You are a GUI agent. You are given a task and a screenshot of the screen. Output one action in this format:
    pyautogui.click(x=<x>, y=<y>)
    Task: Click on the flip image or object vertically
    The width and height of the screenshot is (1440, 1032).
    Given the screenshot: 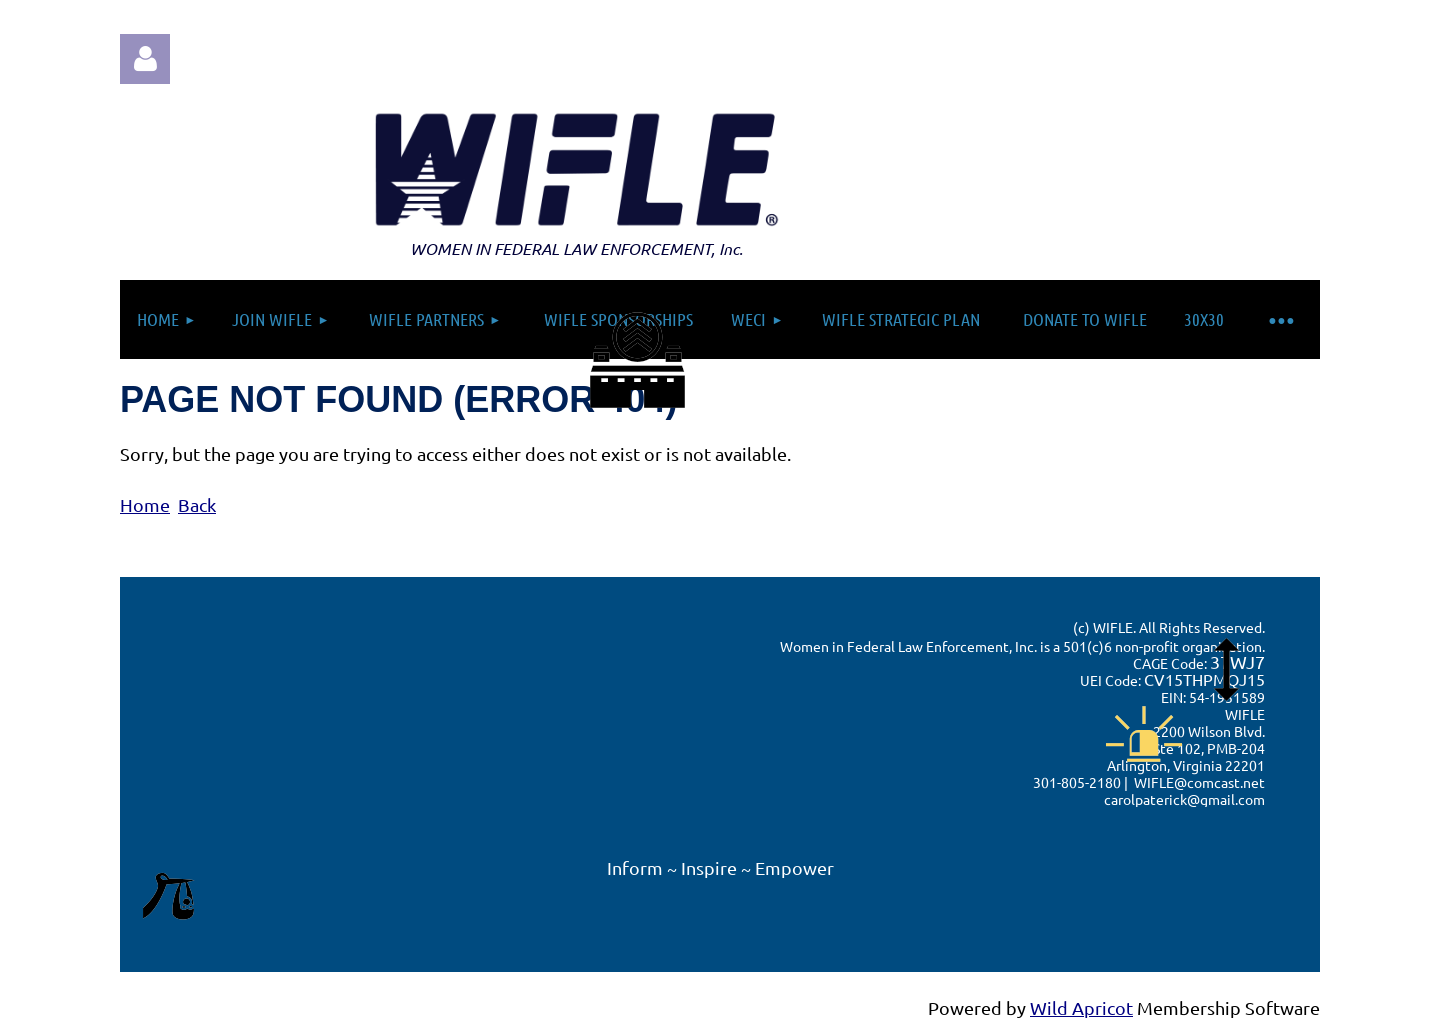 What is the action you would take?
    pyautogui.click(x=1226, y=669)
    